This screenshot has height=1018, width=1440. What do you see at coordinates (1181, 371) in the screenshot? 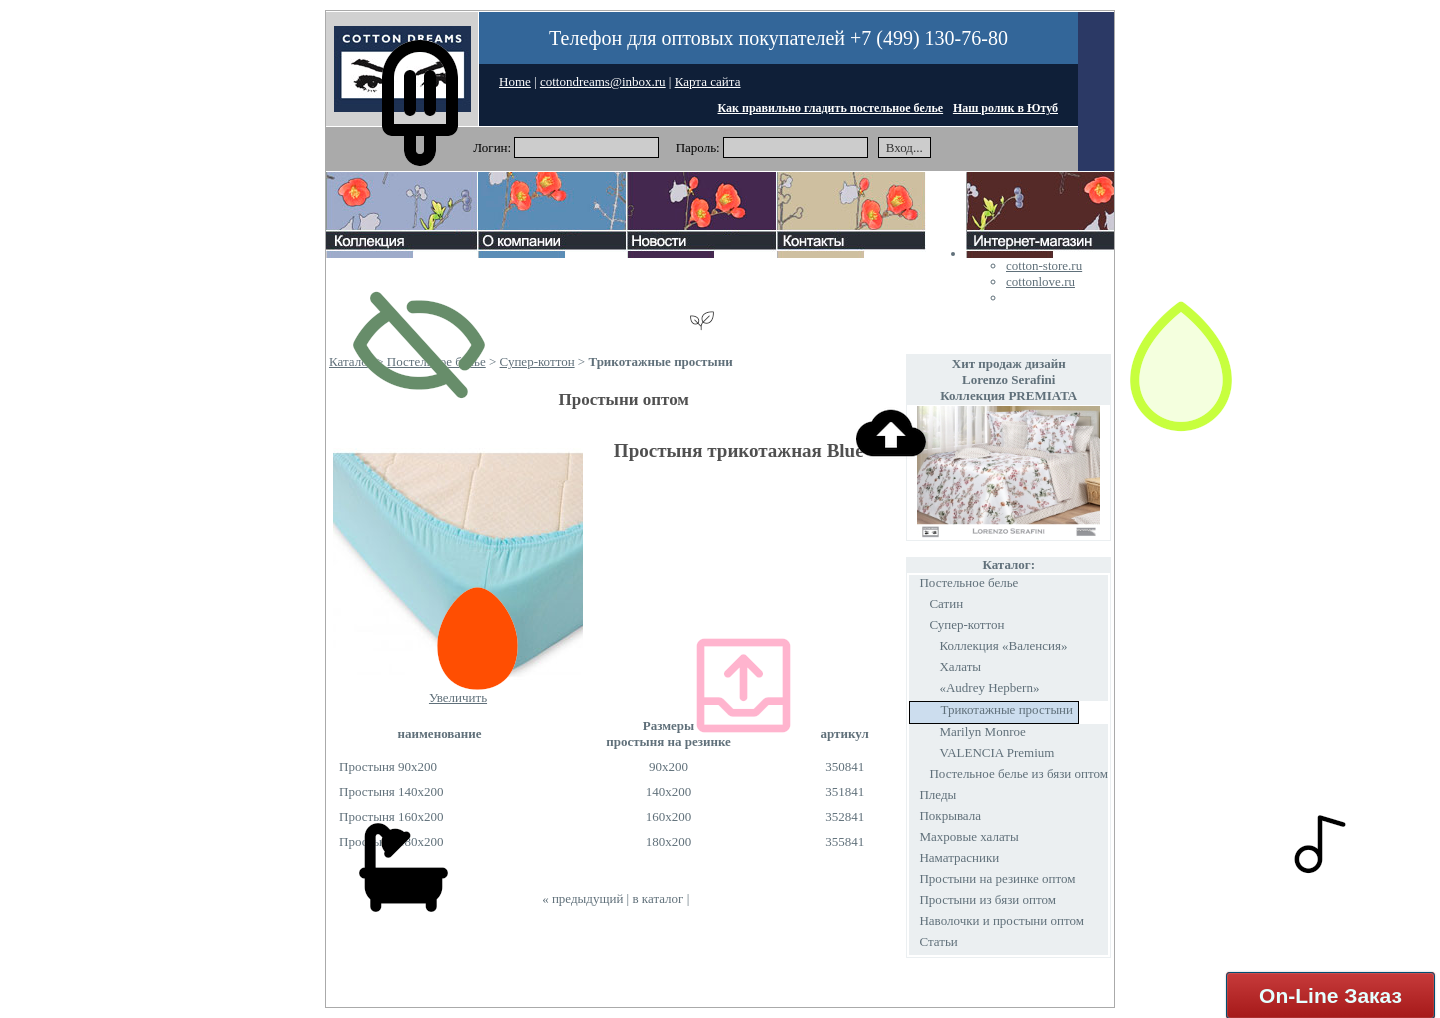
I see `indicates water or liquid-related feature` at bounding box center [1181, 371].